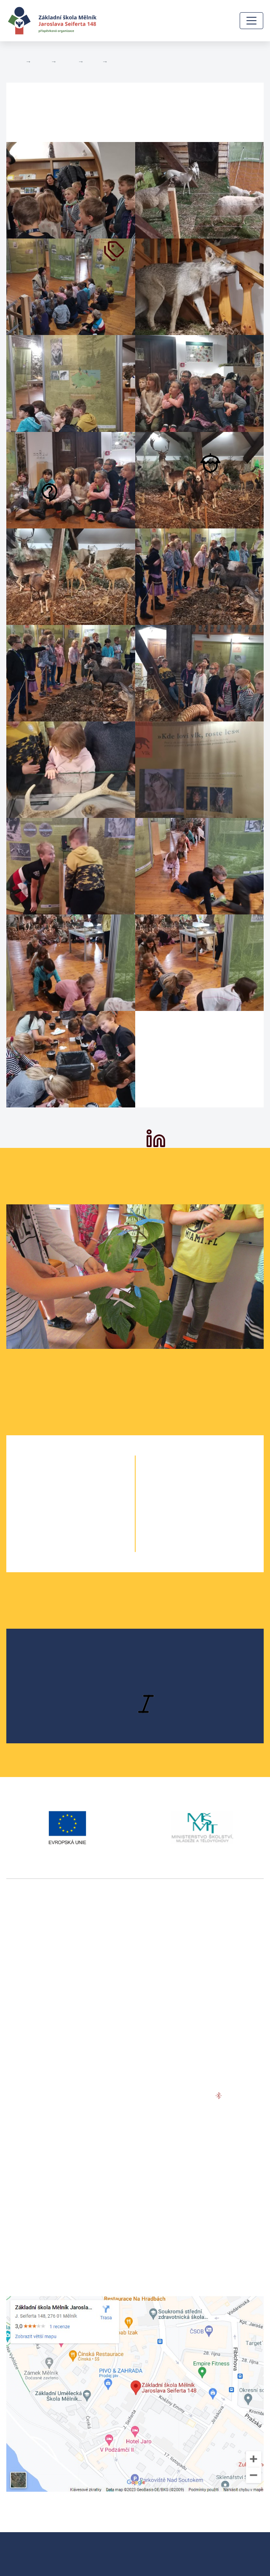 The height and width of the screenshot is (2576, 270). Describe the element at coordinates (219, 2096) in the screenshot. I see `indicates an active bluetooth connection` at that location.